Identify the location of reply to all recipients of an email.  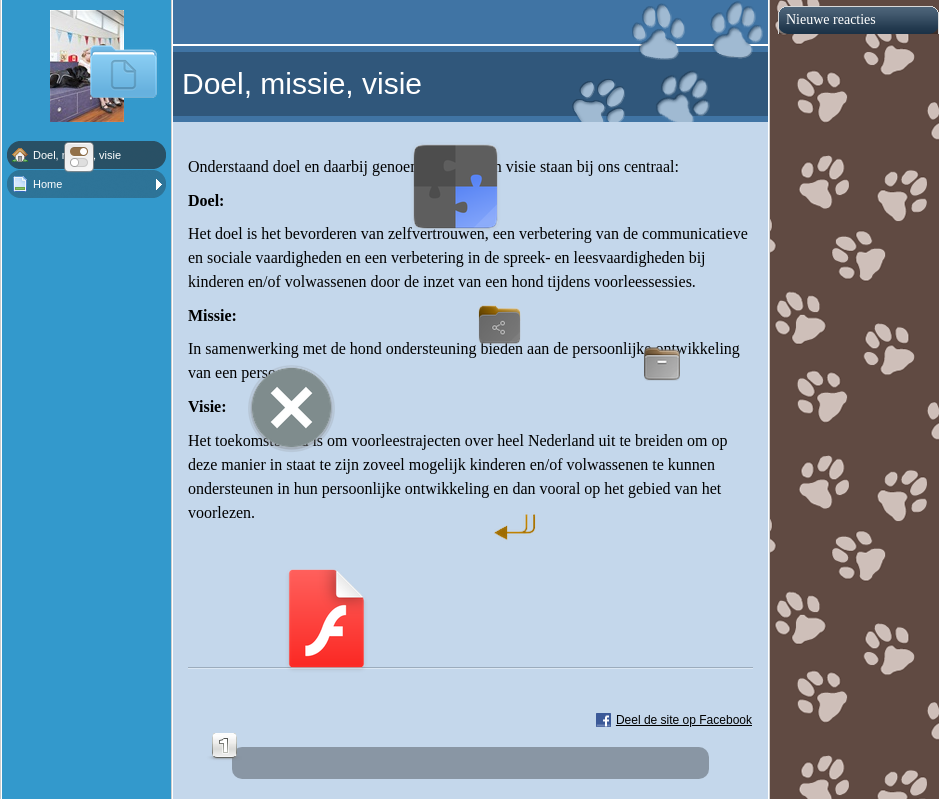
(514, 524).